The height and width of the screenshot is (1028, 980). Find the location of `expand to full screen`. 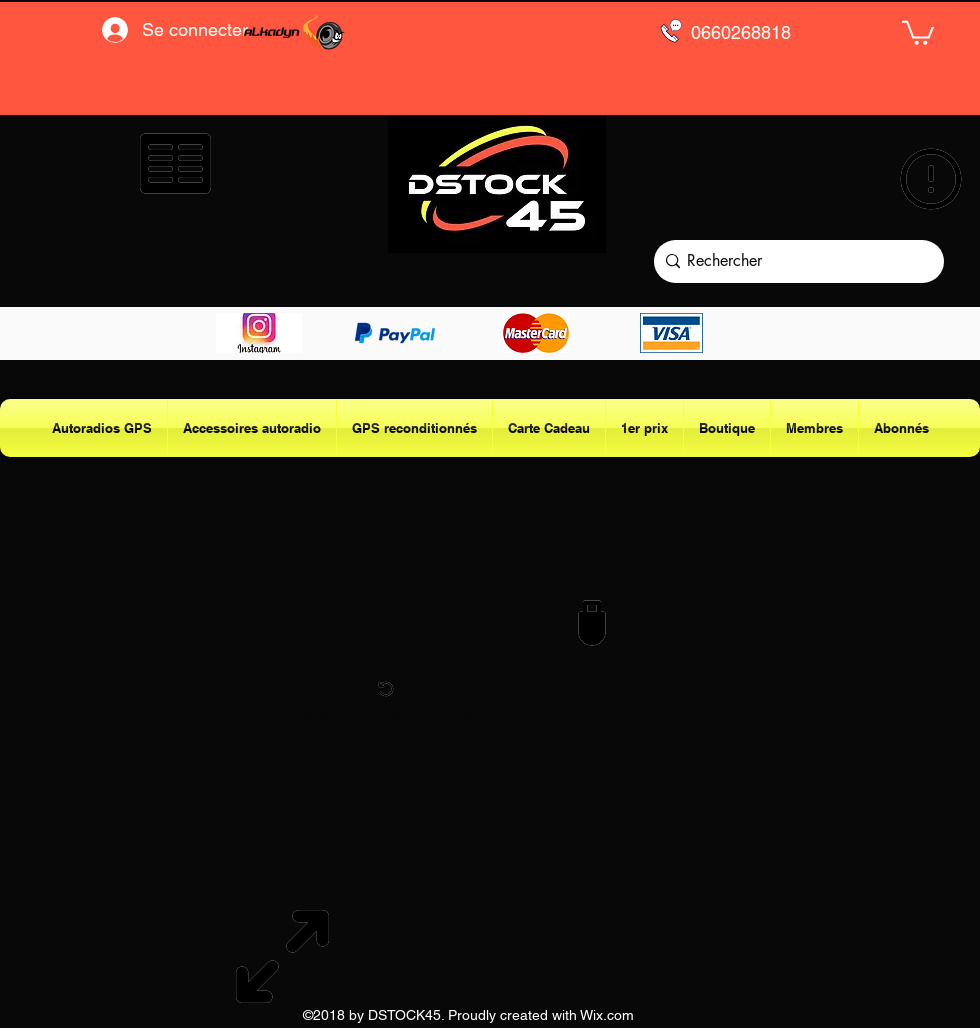

expand to full screen is located at coordinates (282, 956).